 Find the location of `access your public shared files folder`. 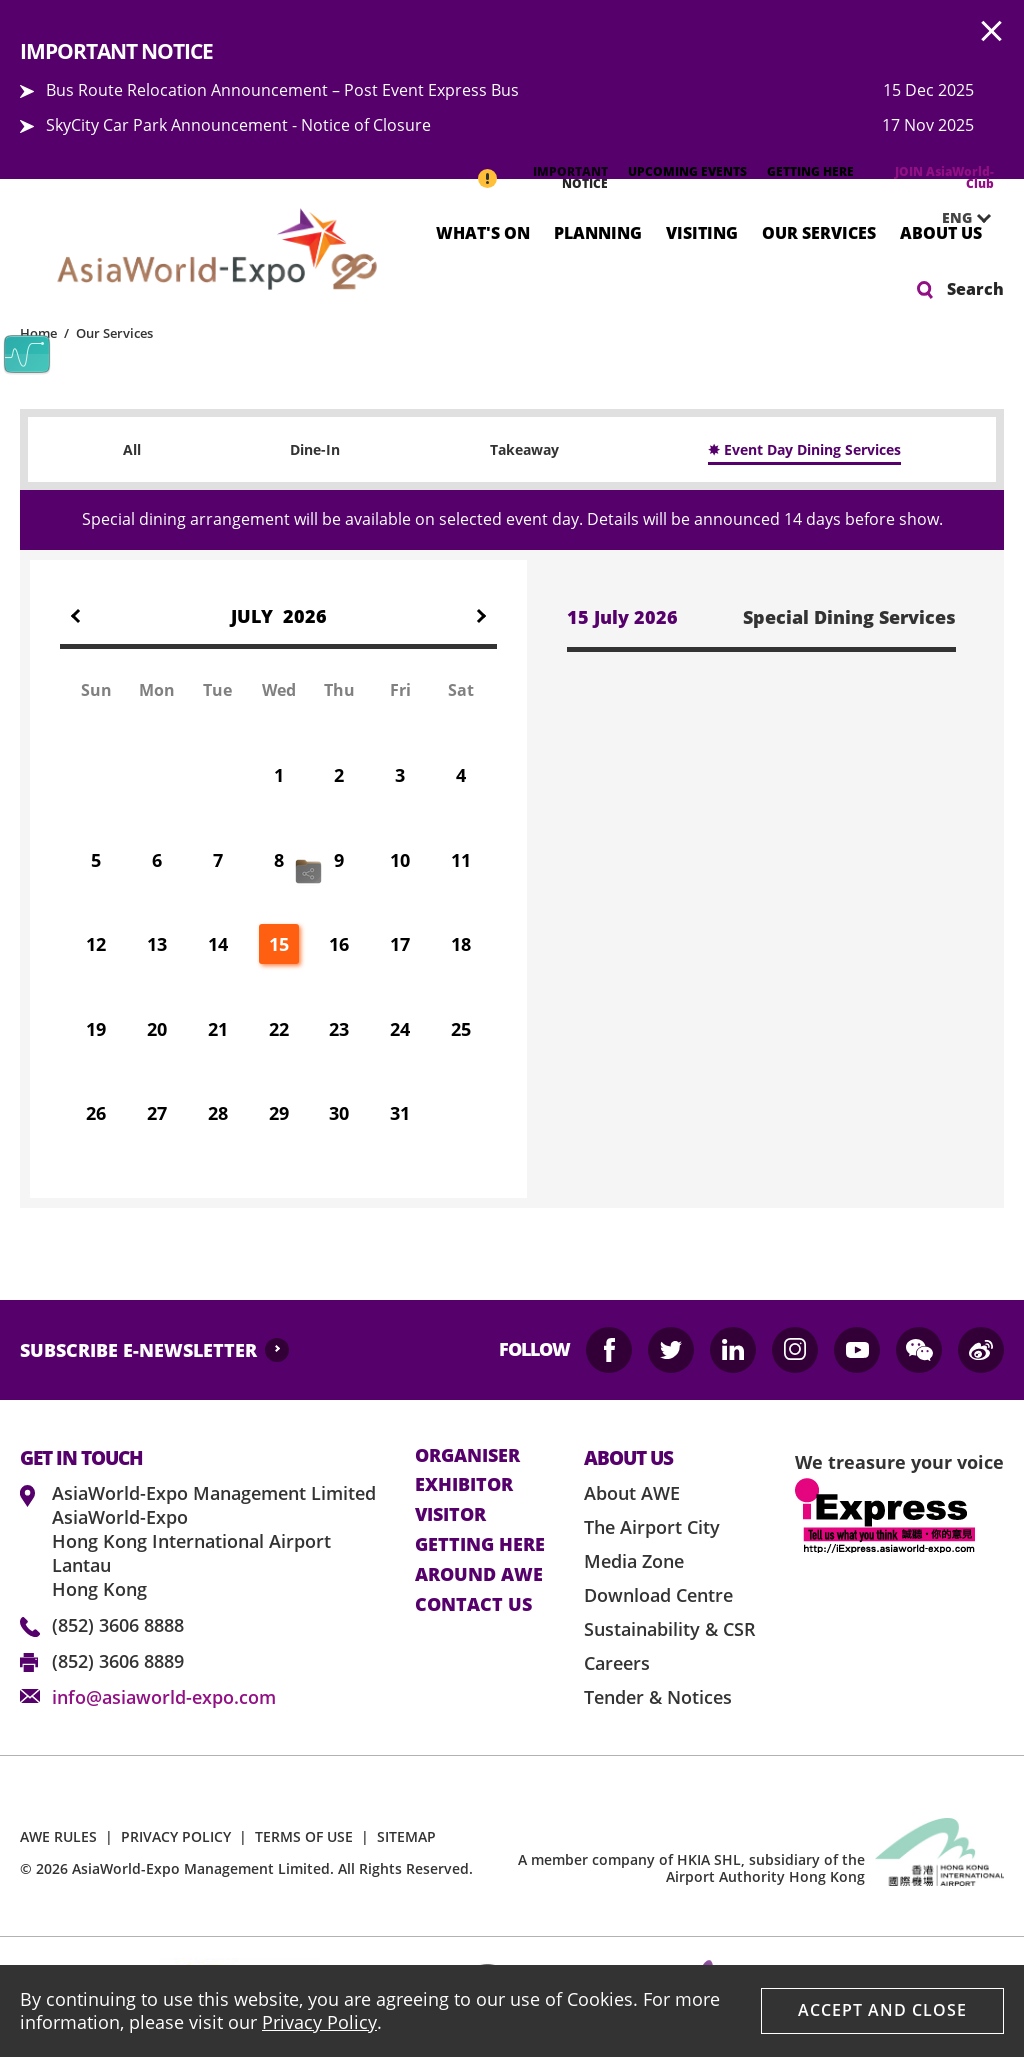

access your public shared files folder is located at coordinates (308, 871).